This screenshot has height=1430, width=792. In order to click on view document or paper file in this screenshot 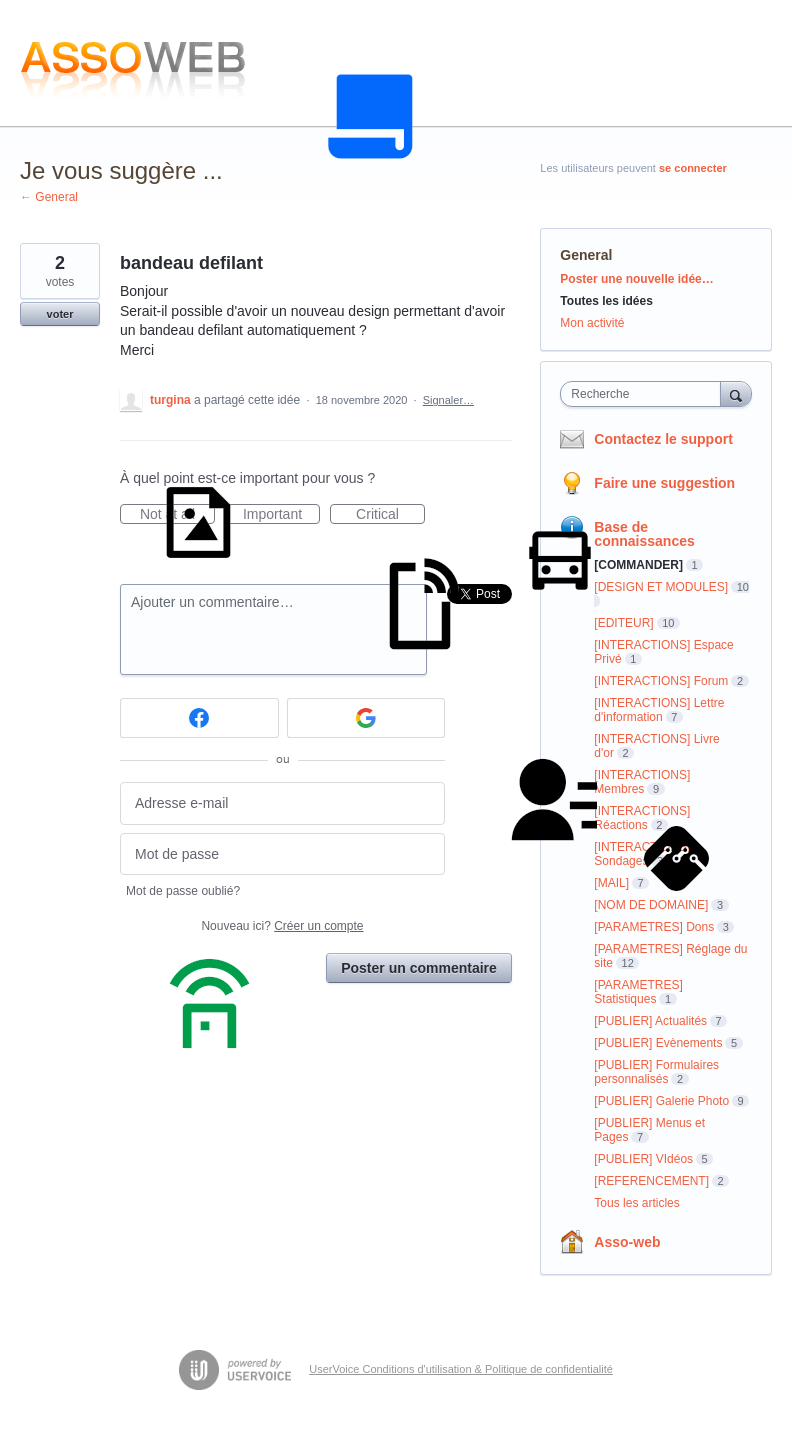, I will do `click(374, 116)`.